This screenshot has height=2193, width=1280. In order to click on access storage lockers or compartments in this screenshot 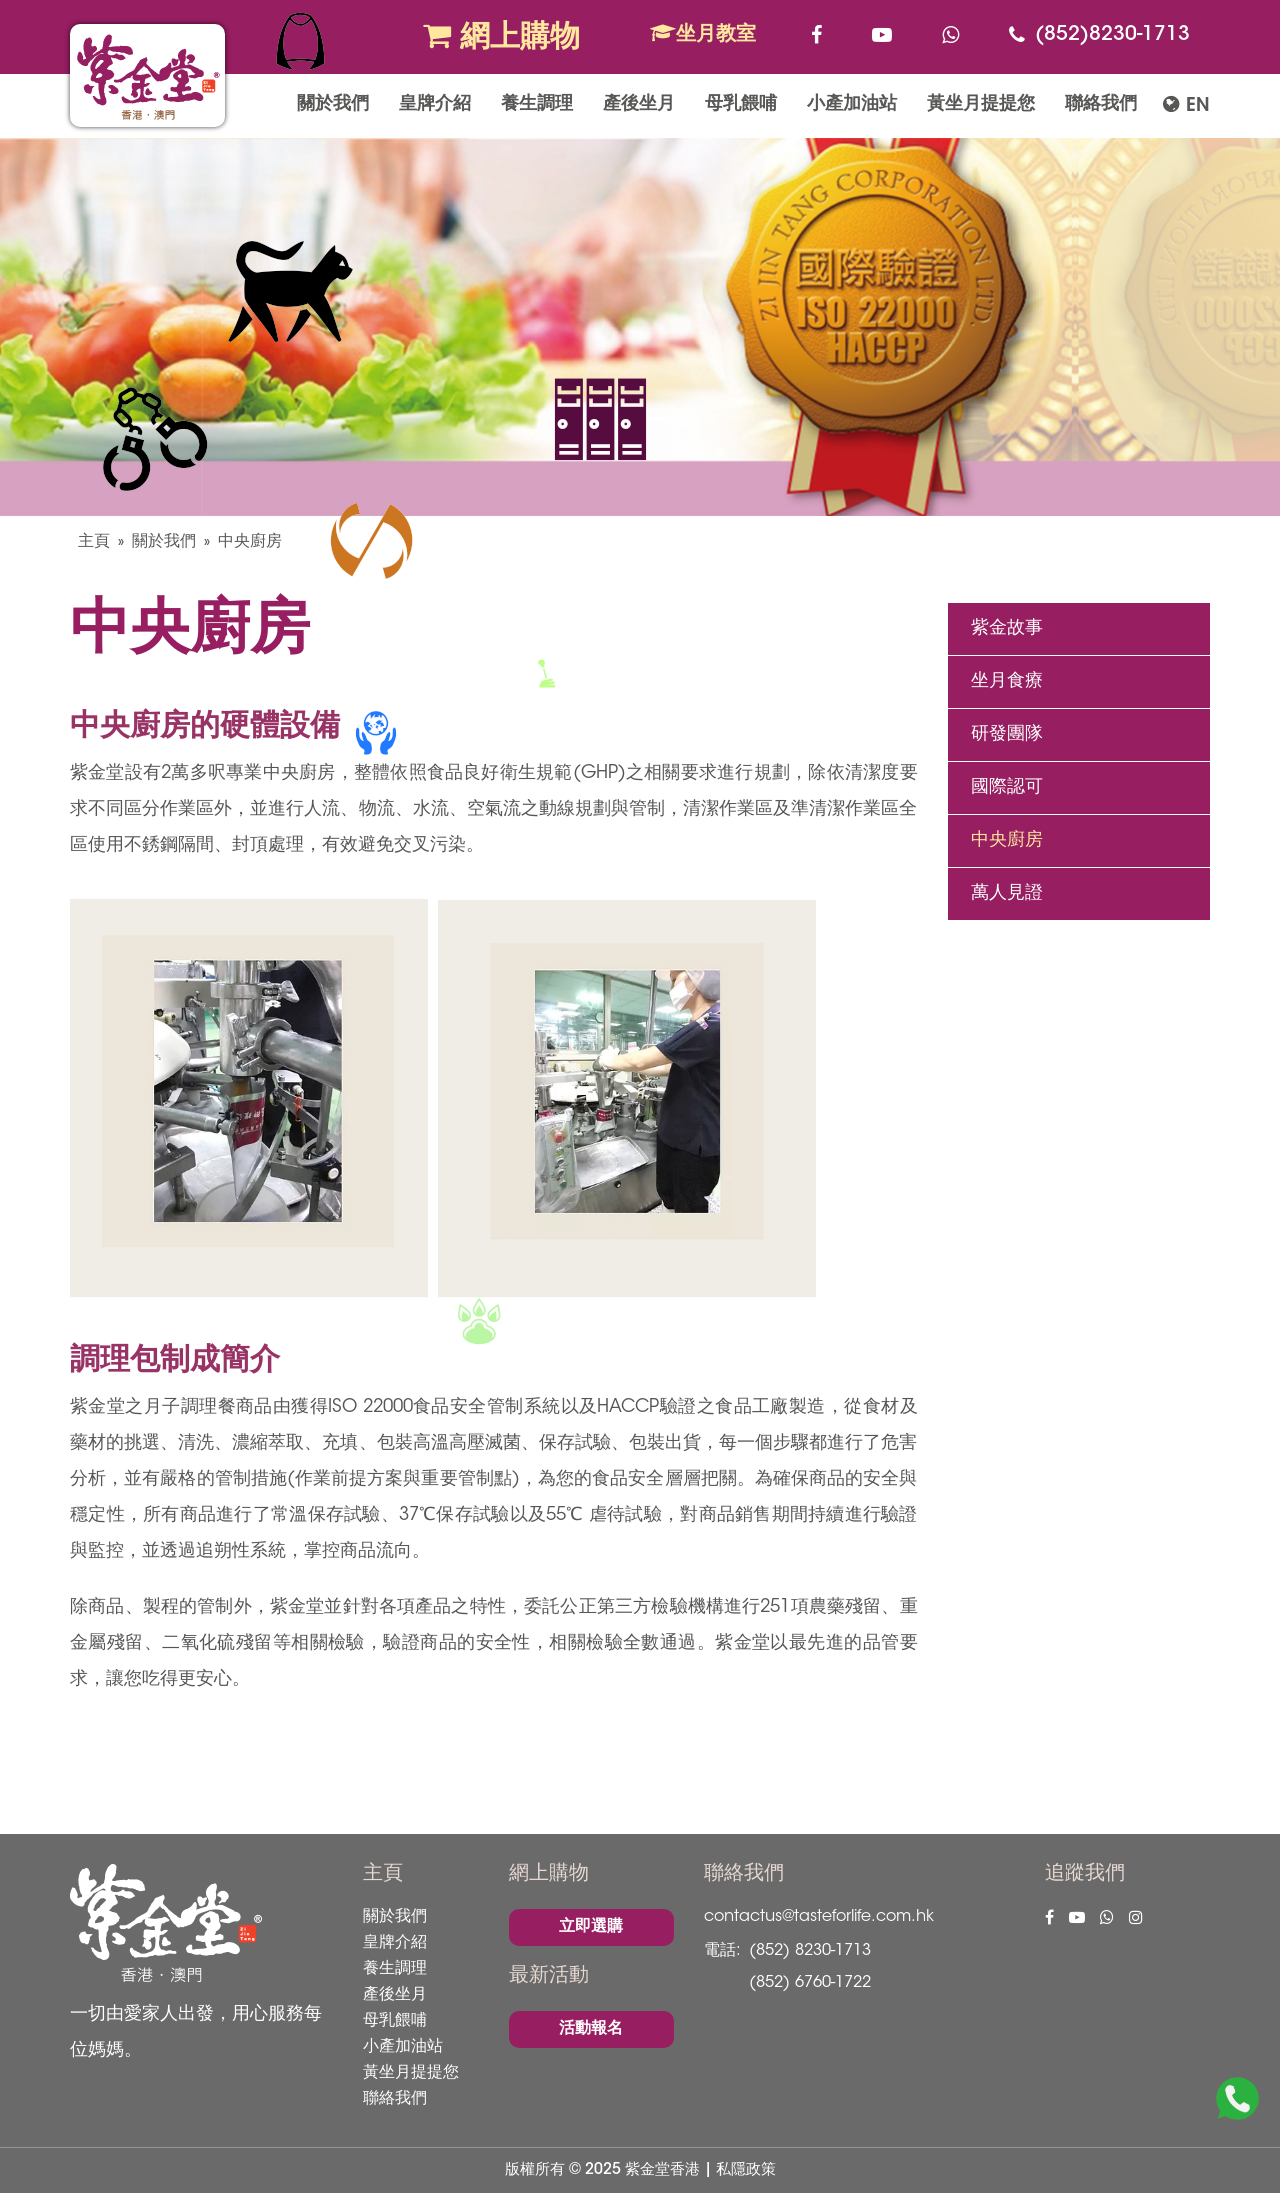, I will do `click(600, 414)`.